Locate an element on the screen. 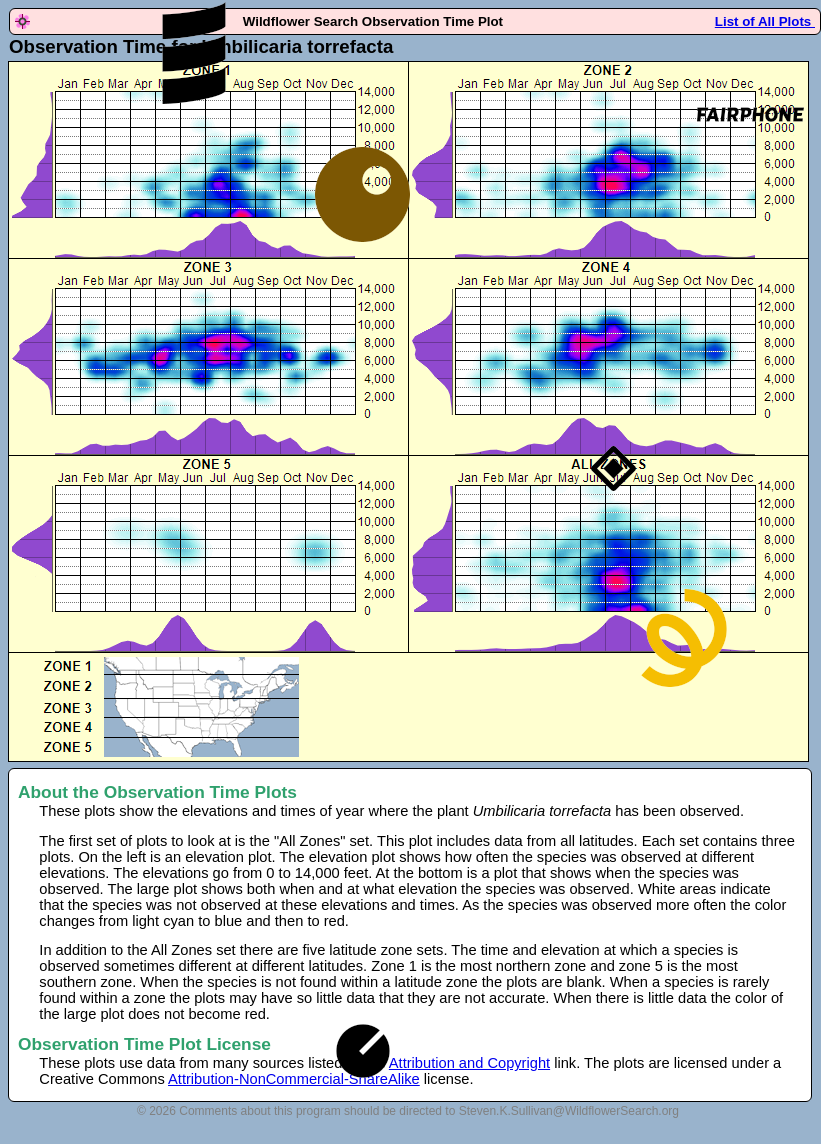 The image size is (821, 1144). Fairphone company logo is located at coordinates (750, 114).